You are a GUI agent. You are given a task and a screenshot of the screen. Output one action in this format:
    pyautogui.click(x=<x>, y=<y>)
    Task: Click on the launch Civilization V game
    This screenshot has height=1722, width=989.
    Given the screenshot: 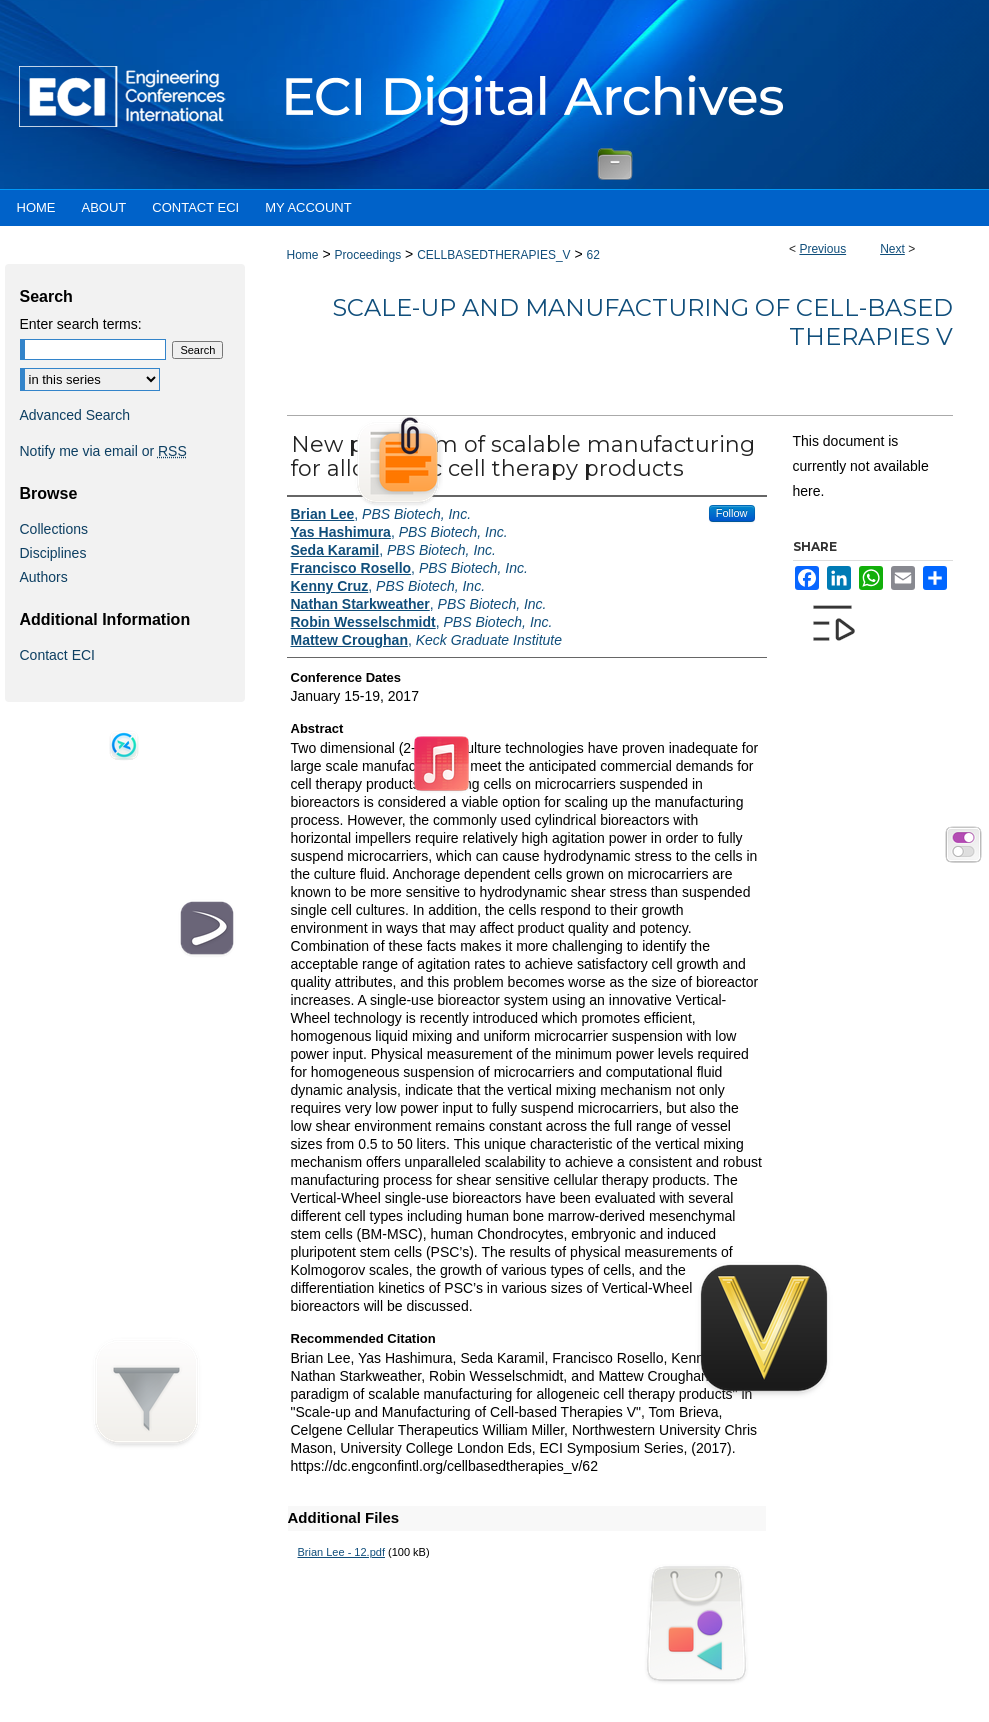 What is the action you would take?
    pyautogui.click(x=764, y=1328)
    